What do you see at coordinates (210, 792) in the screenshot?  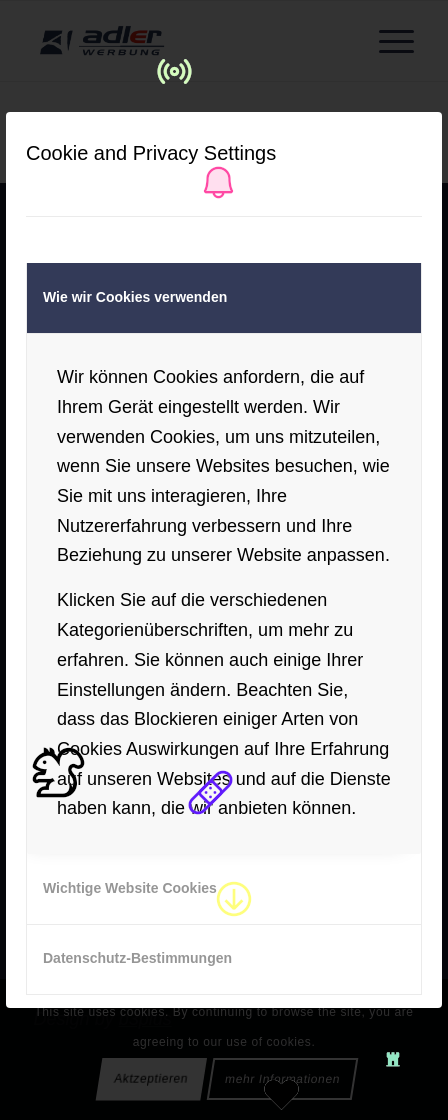 I see `access first aid or medical information` at bounding box center [210, 792].